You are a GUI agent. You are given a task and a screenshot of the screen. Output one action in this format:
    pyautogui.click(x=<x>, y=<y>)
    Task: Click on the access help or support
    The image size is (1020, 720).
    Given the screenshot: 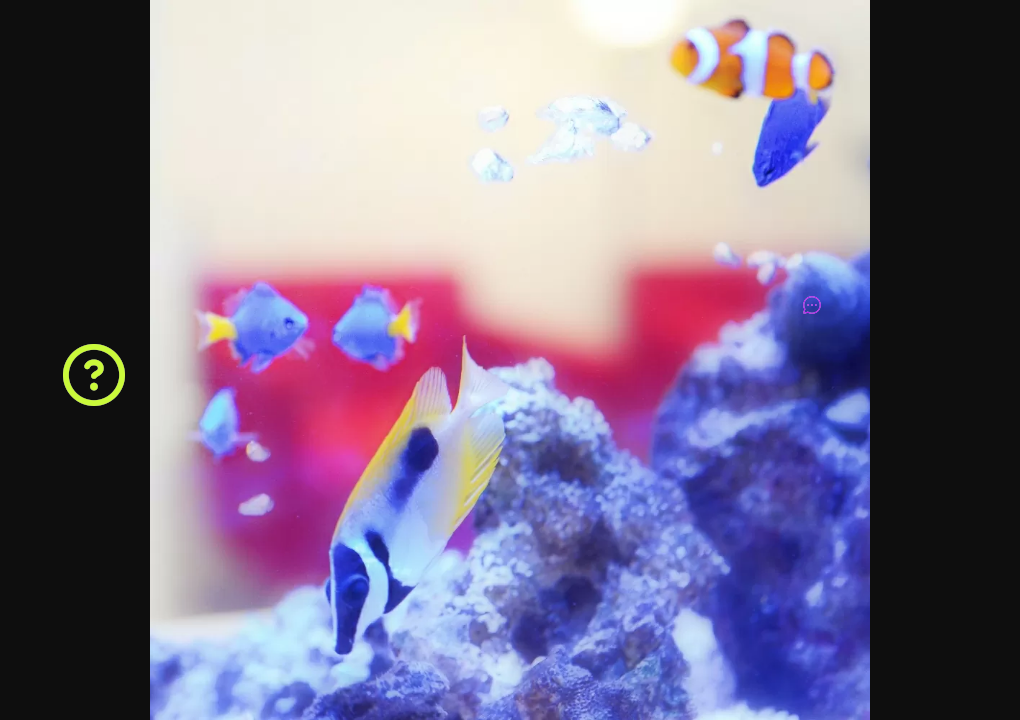 What is the action you would take?
    pyautogui.click(x=94, y=375)
    